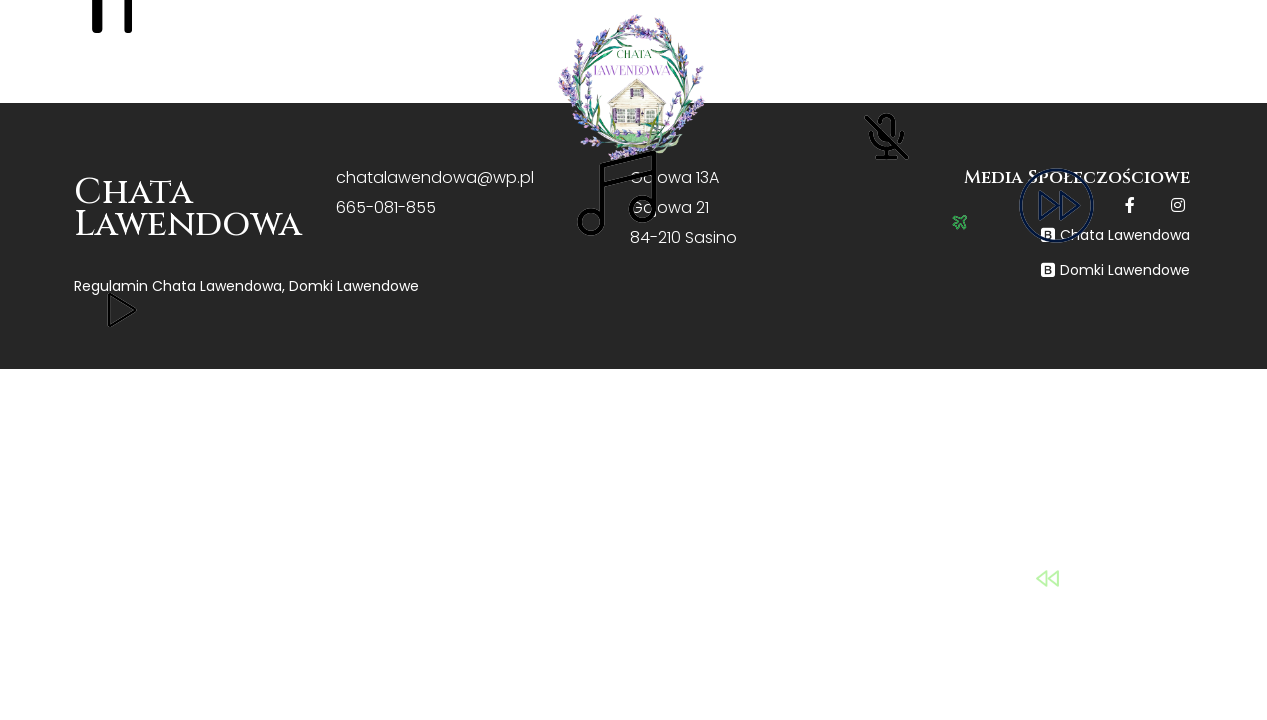 This screenshot has width=1267, height=720. Describe the element at coordinates (960, 222) in the screenshot. I see `enable airplane mode` at that location.